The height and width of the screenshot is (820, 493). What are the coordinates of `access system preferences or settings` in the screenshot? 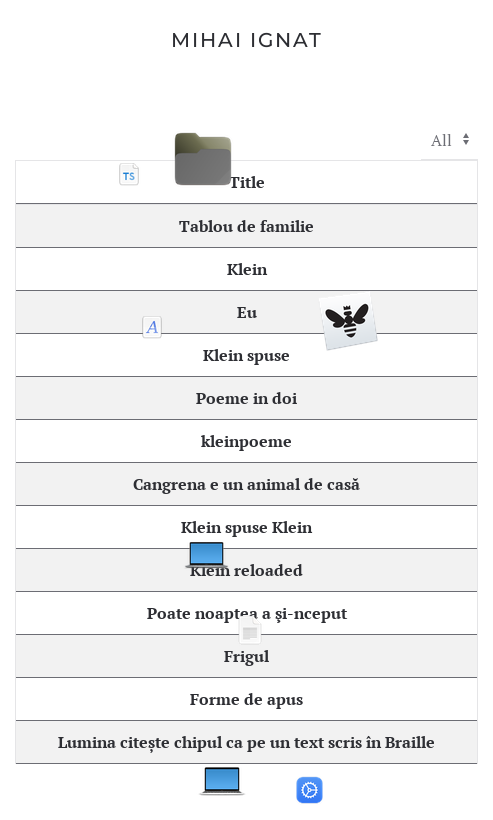 It's located at (309, 790).